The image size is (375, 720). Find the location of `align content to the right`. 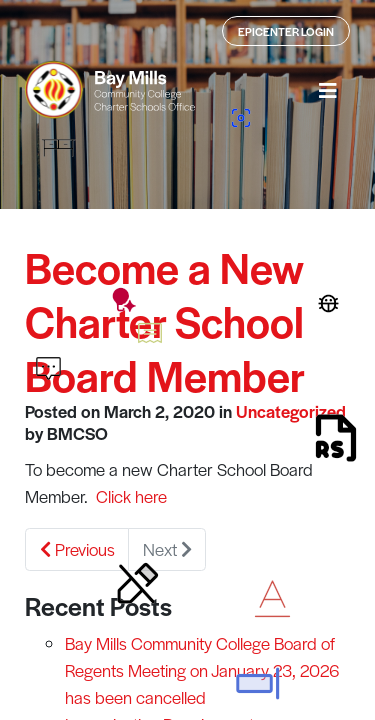

align content to the right is located at coordinates (258, 683).